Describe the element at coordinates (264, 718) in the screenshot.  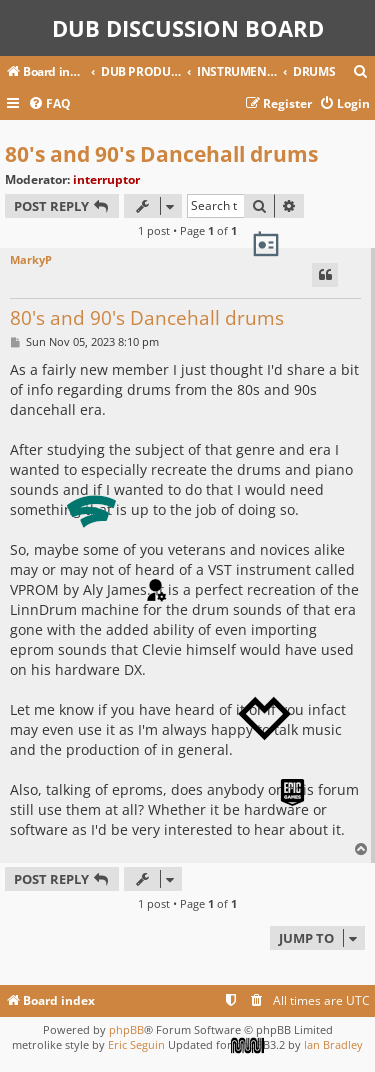
I see `open the Spreadshirt app or website` at that location.